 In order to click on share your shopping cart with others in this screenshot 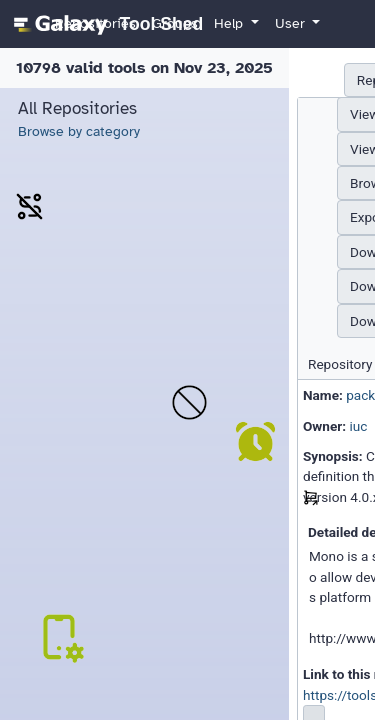, I will do `click(310, 497)`.